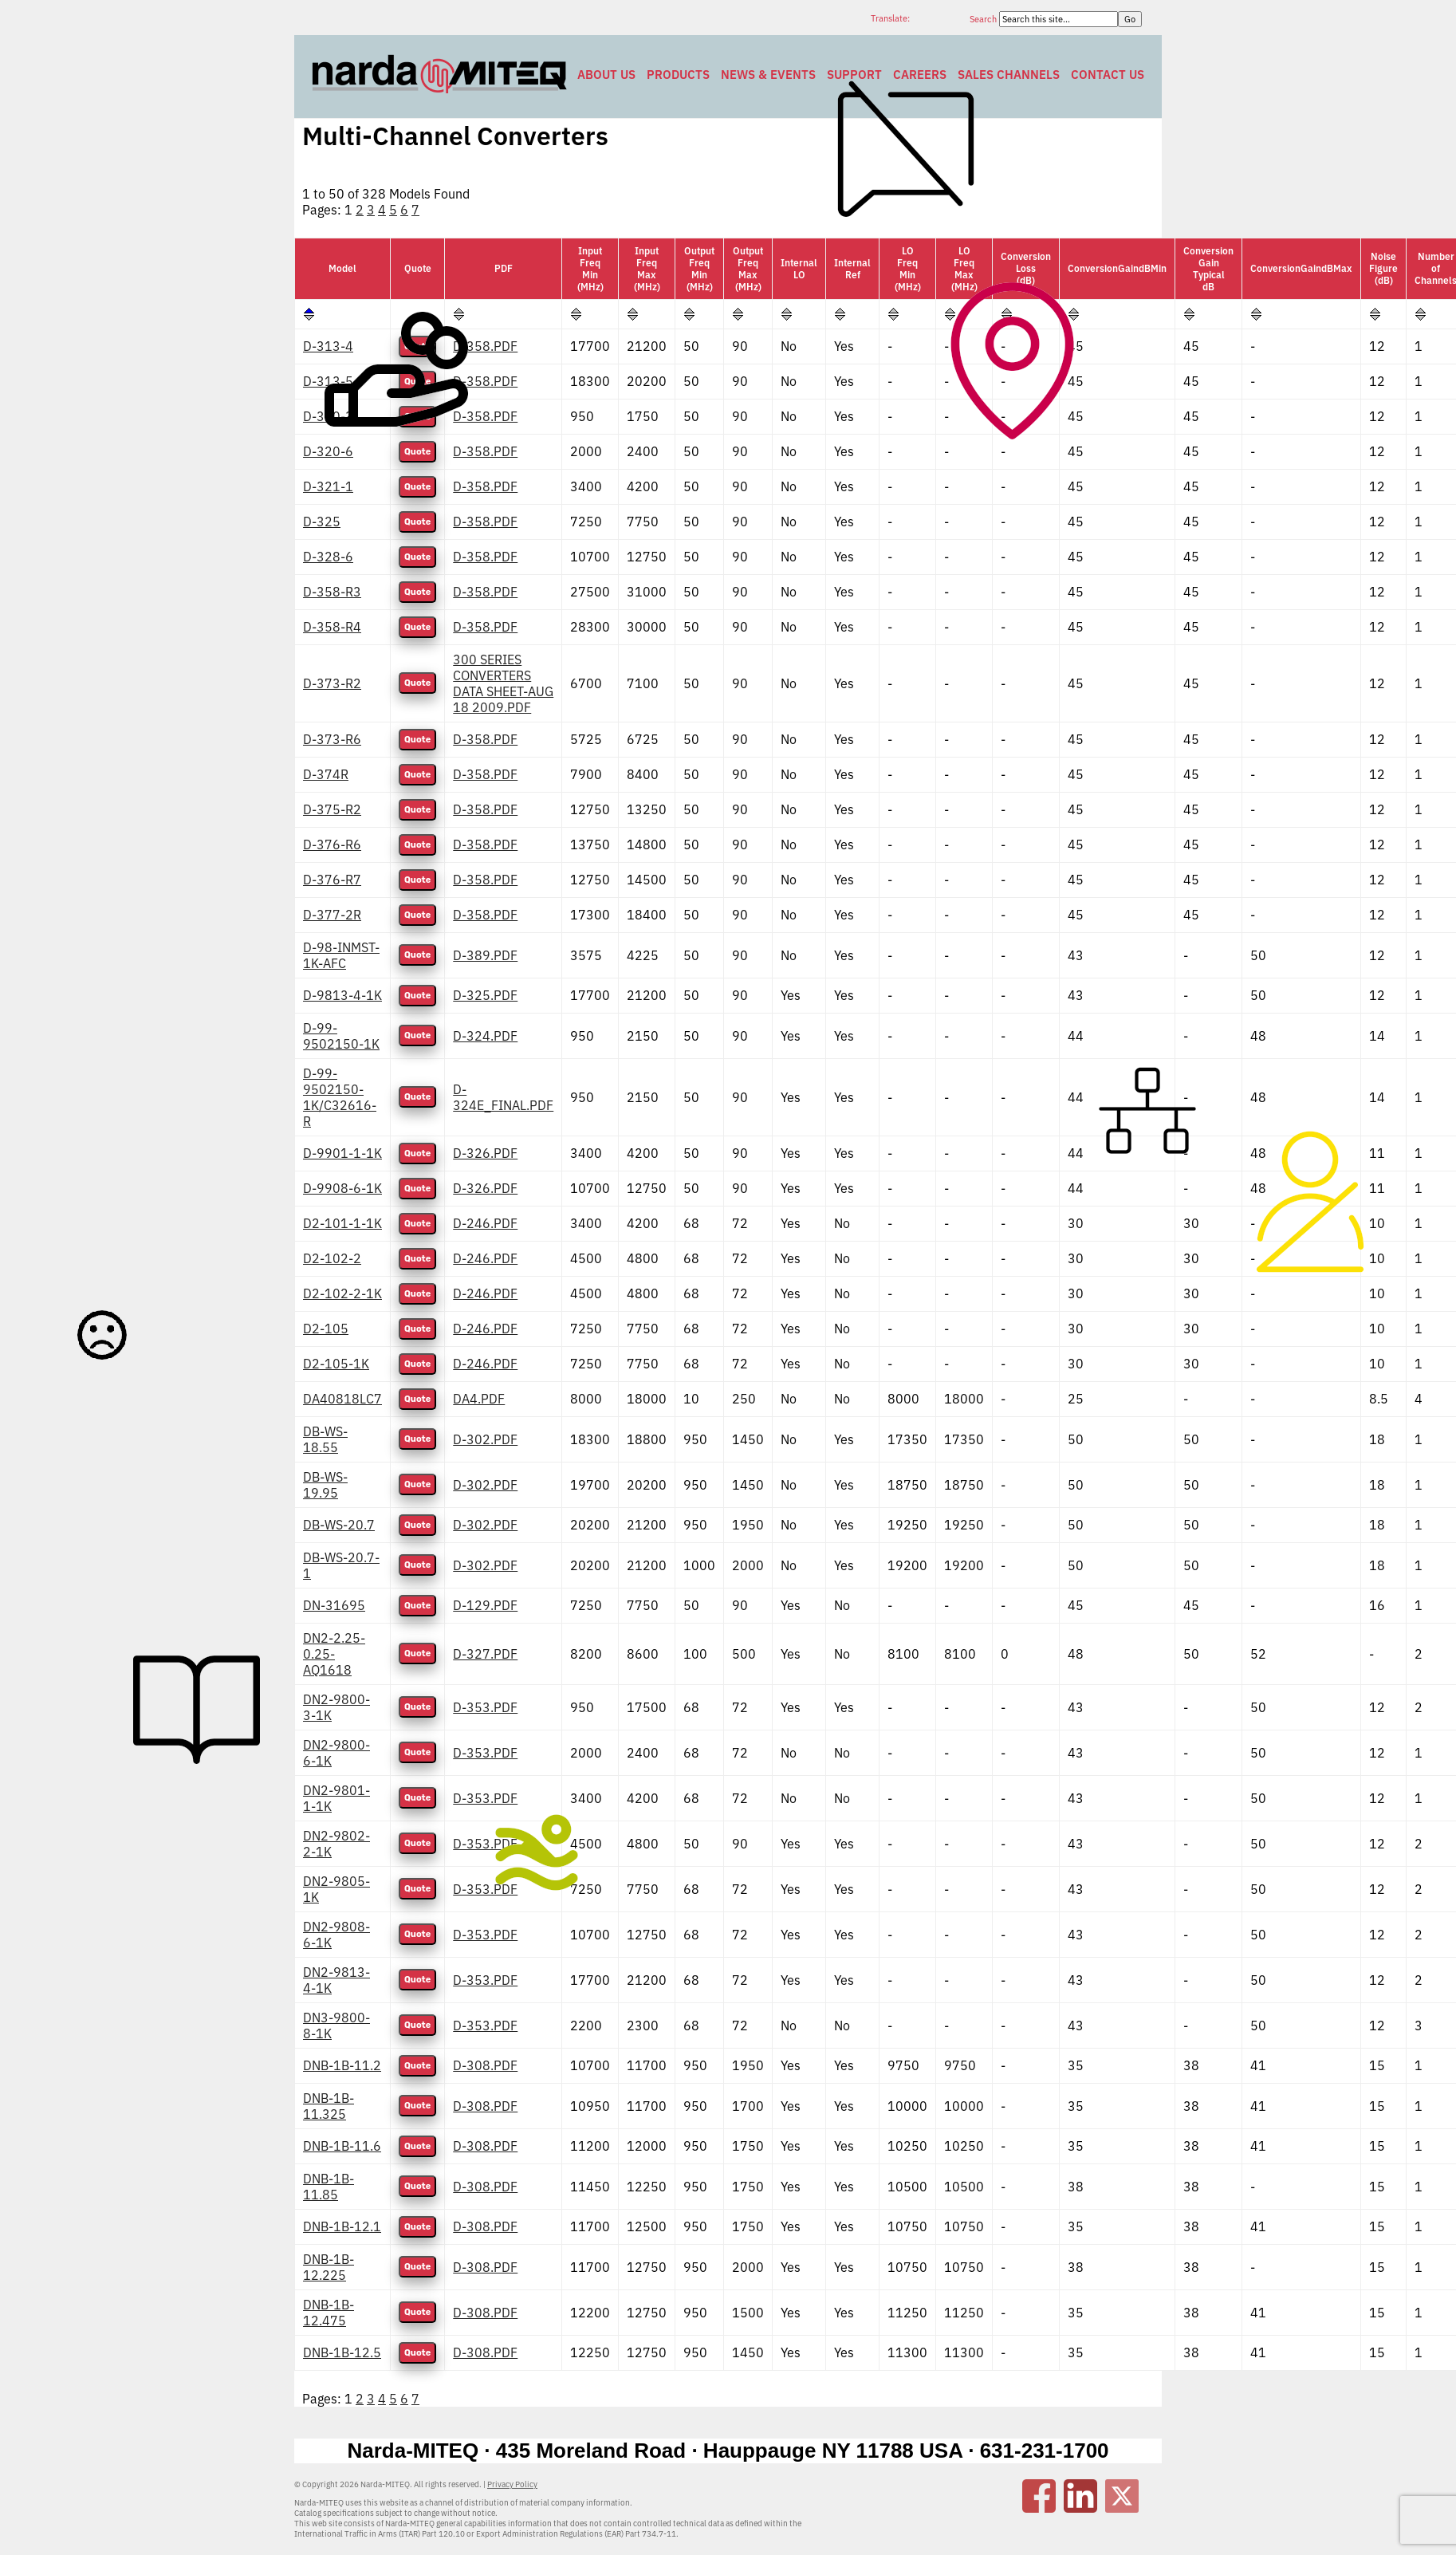 The height and width of the screenshot is (2555, 1456). I want to click on rate your experience as negative, so click(102, 1335).